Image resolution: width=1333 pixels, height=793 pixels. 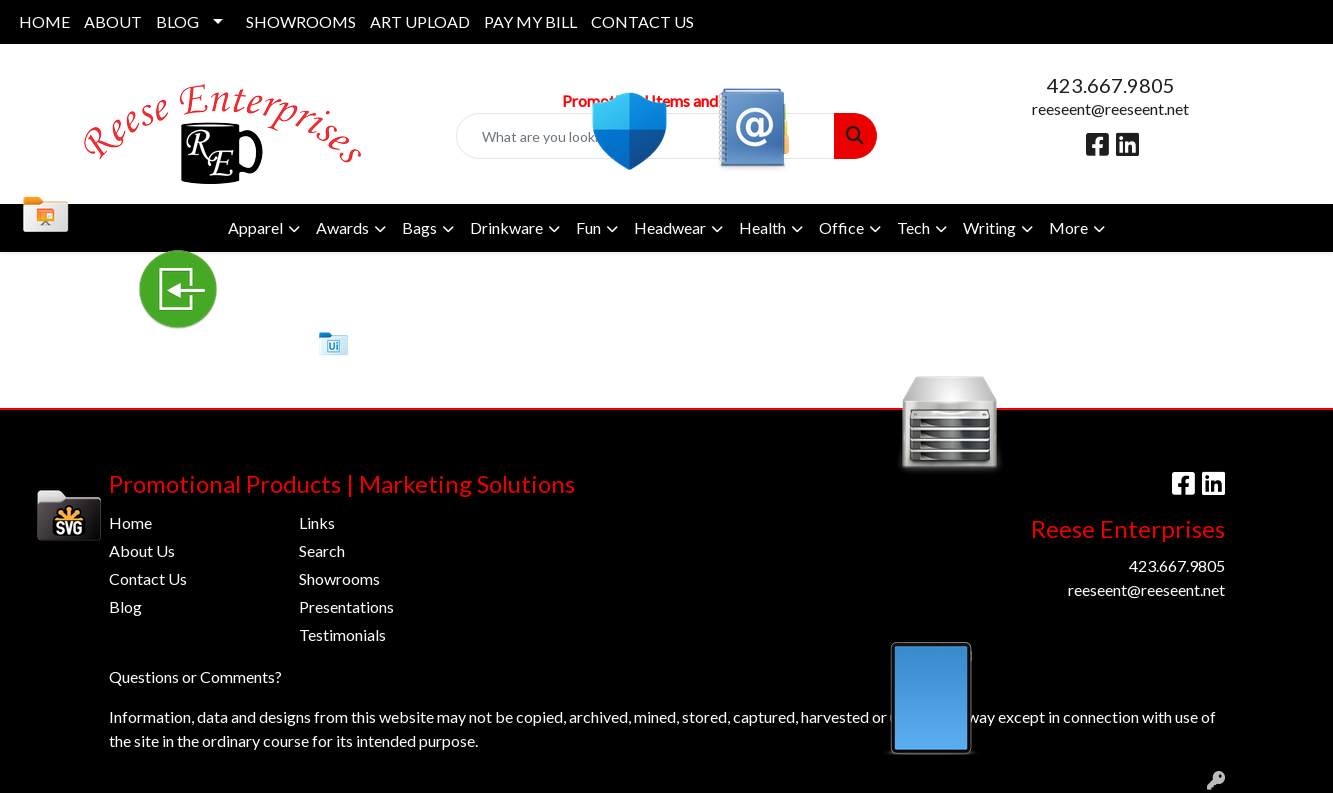 What do you see at coordinates (178, 289) in the screenshot?
I see `log out of the current user session` at bounding box center [178, 289].